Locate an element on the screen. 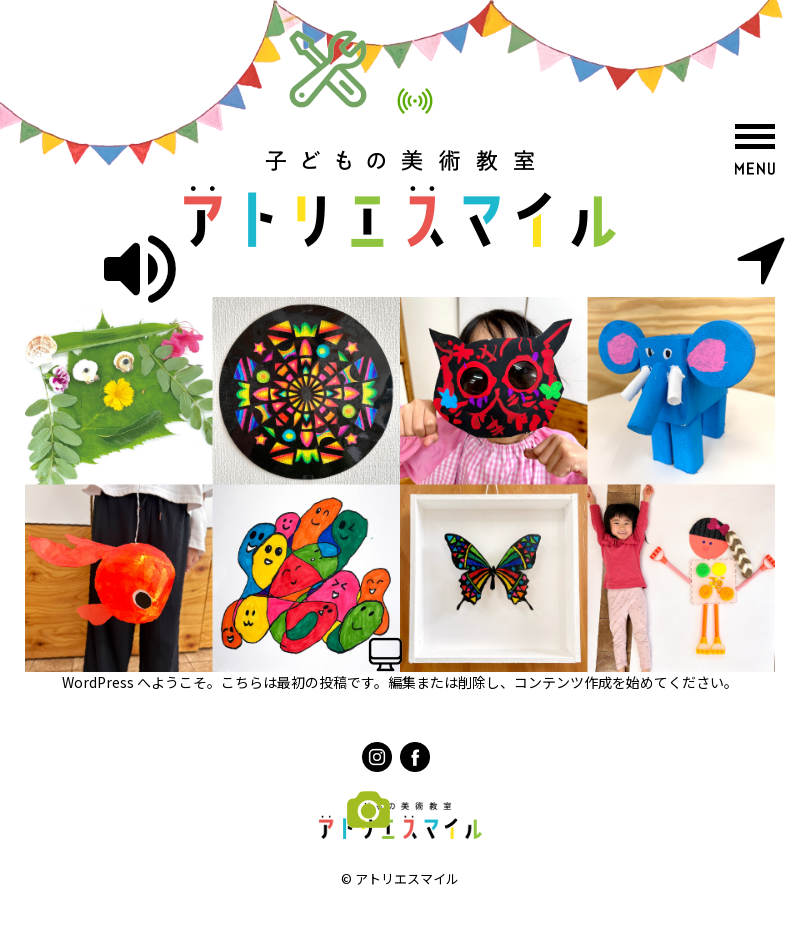 This screenshot has height=938, width=800. access tools and settings is located at coordinates (328, 69).